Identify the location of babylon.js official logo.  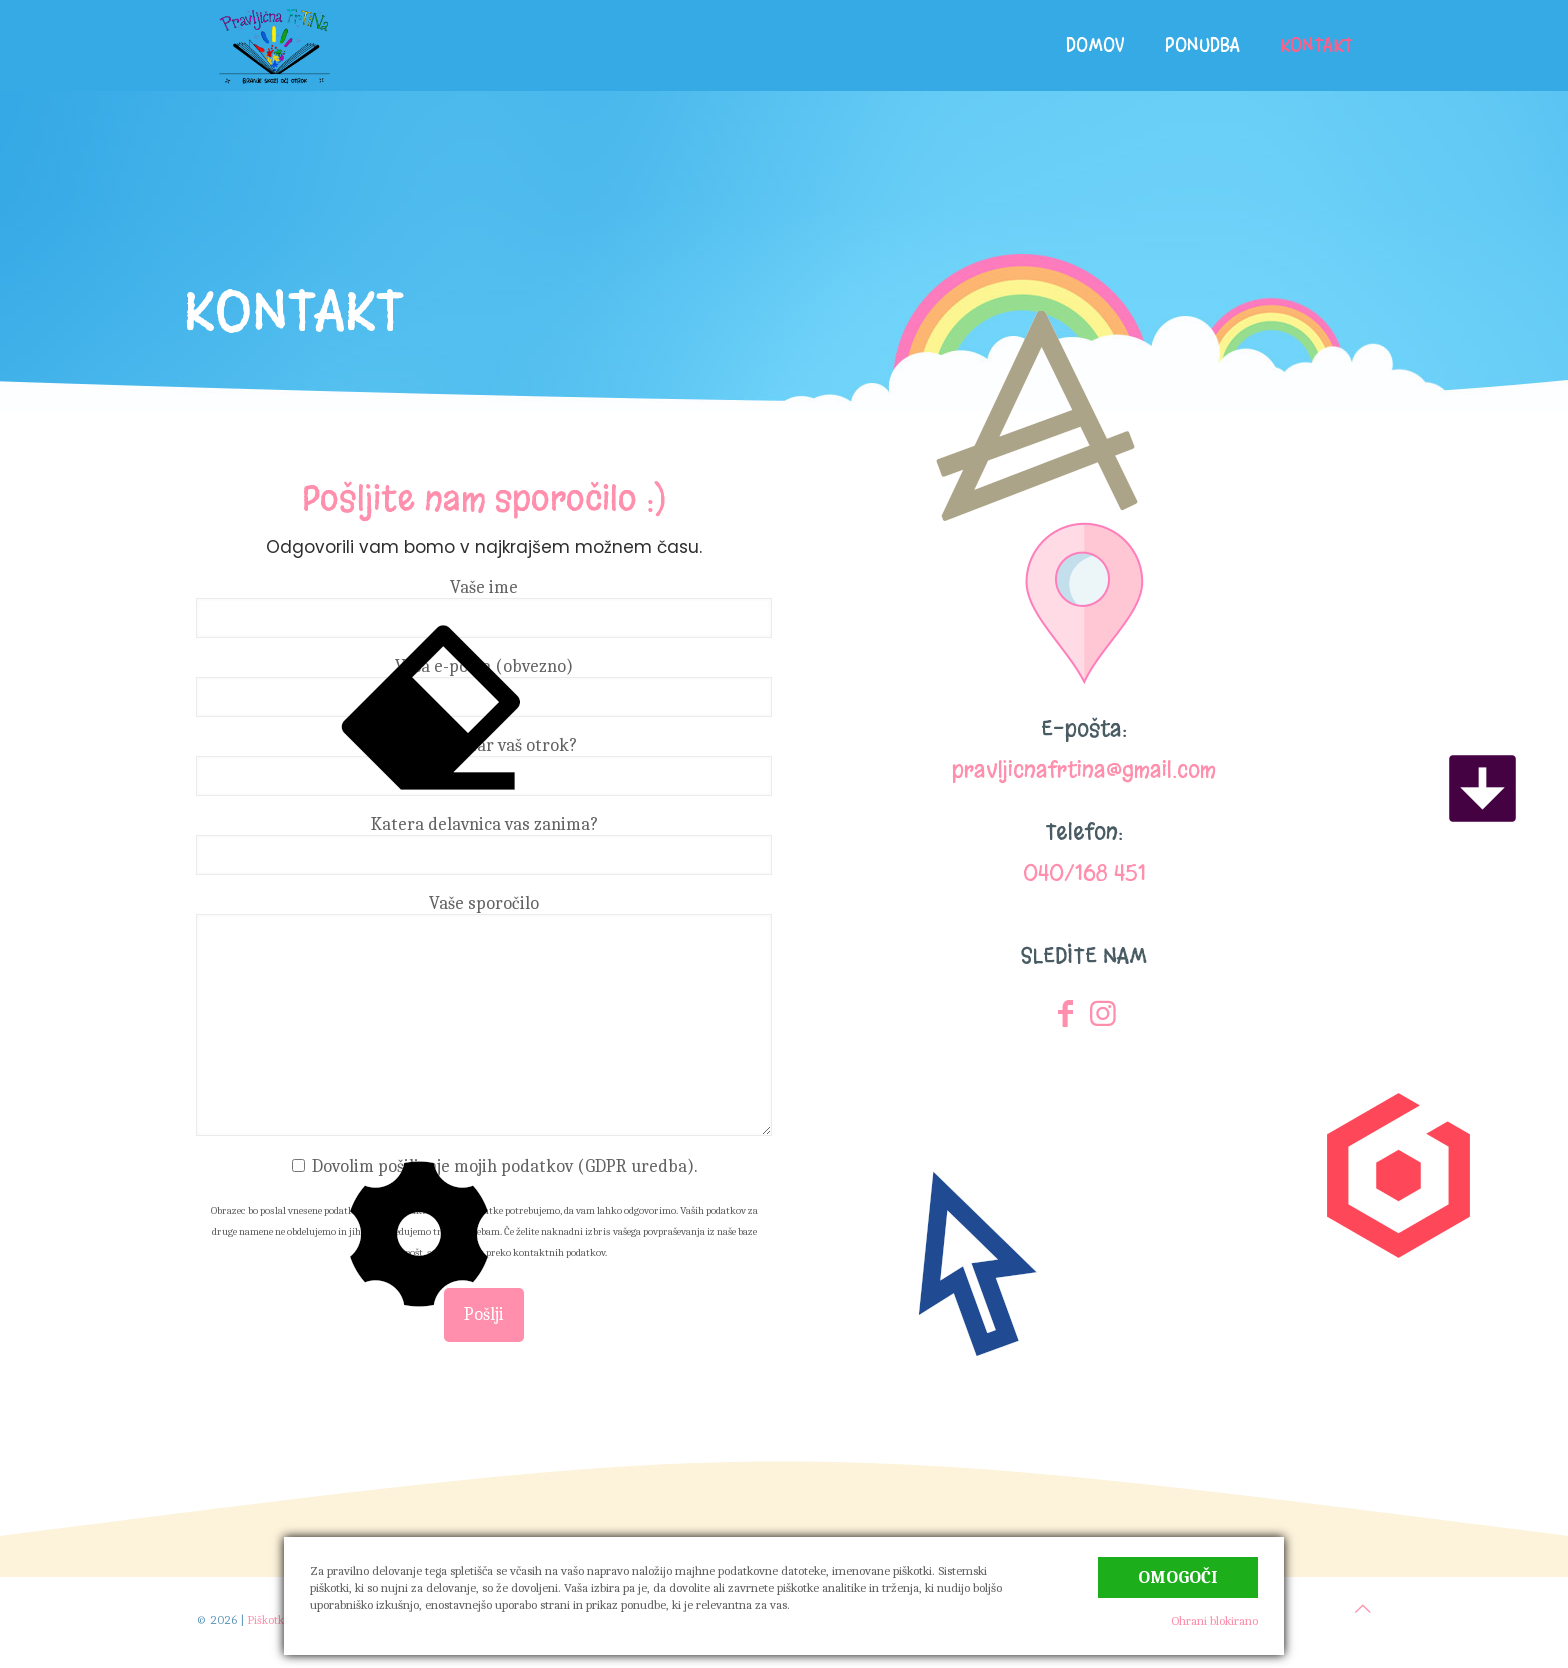
(1398, 1175).